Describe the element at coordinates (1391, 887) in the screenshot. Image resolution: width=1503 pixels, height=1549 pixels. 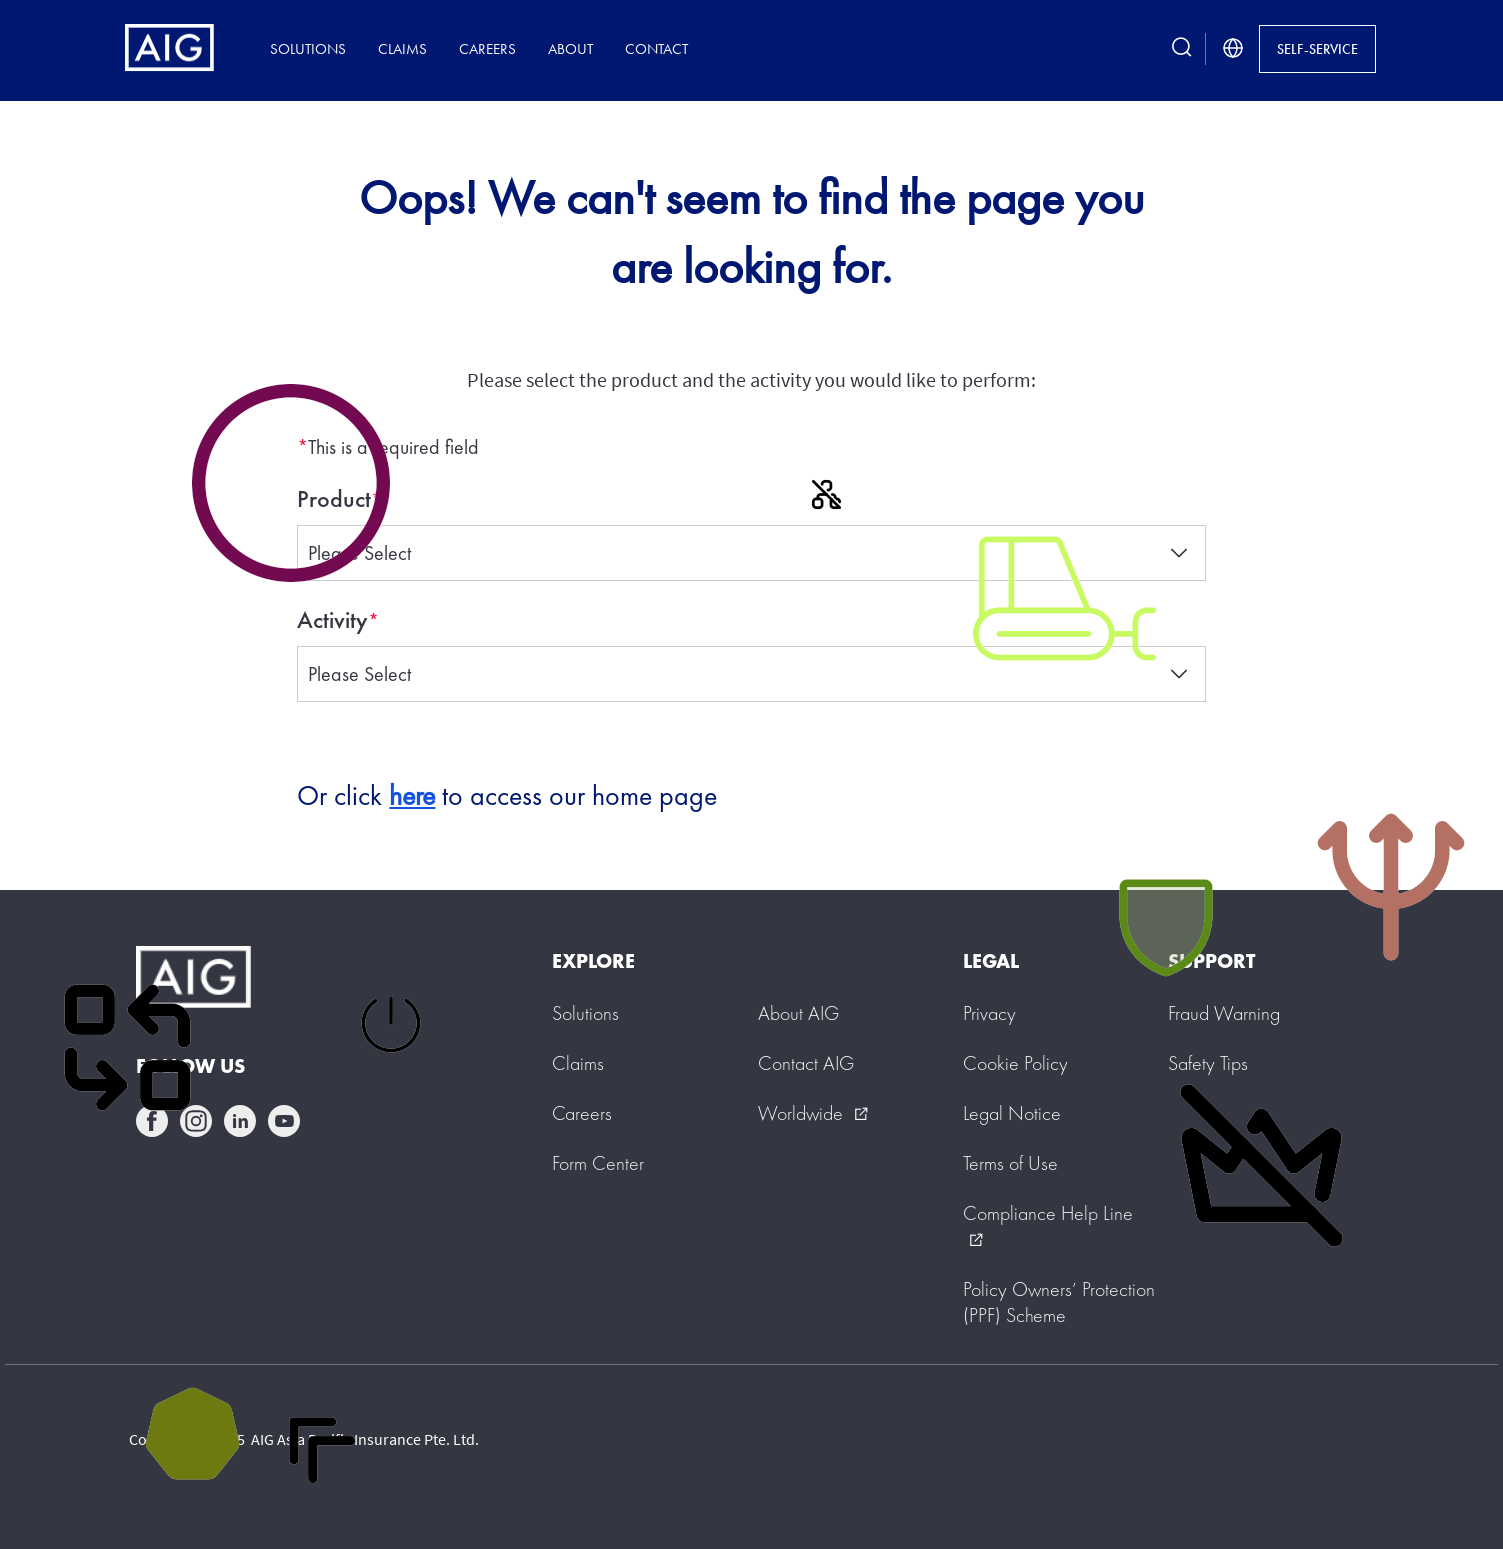
I see `neptune or poseidon symbol in astrology or mythology app` at that location.